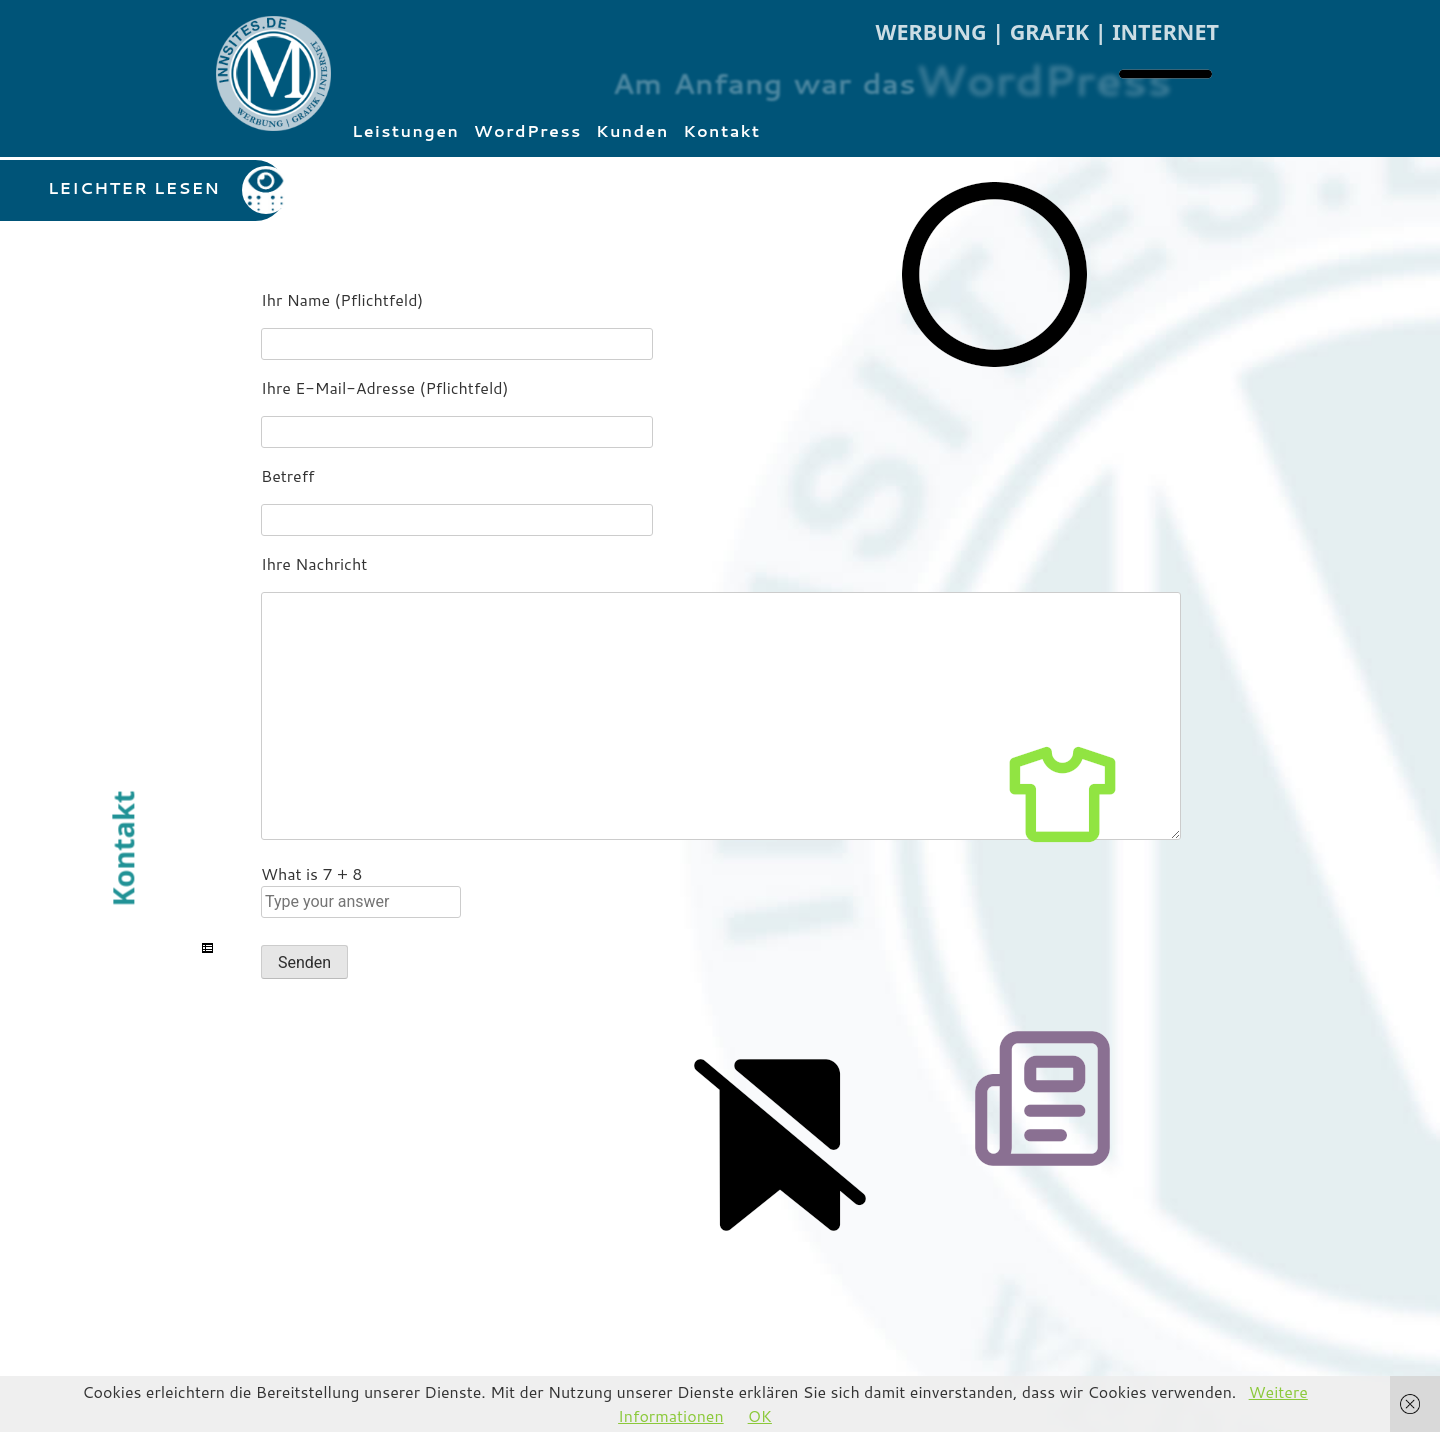 This screenshot has height=1432, width=1440. I want to click on unselected radio button or checkbox option, so click(994, 274).